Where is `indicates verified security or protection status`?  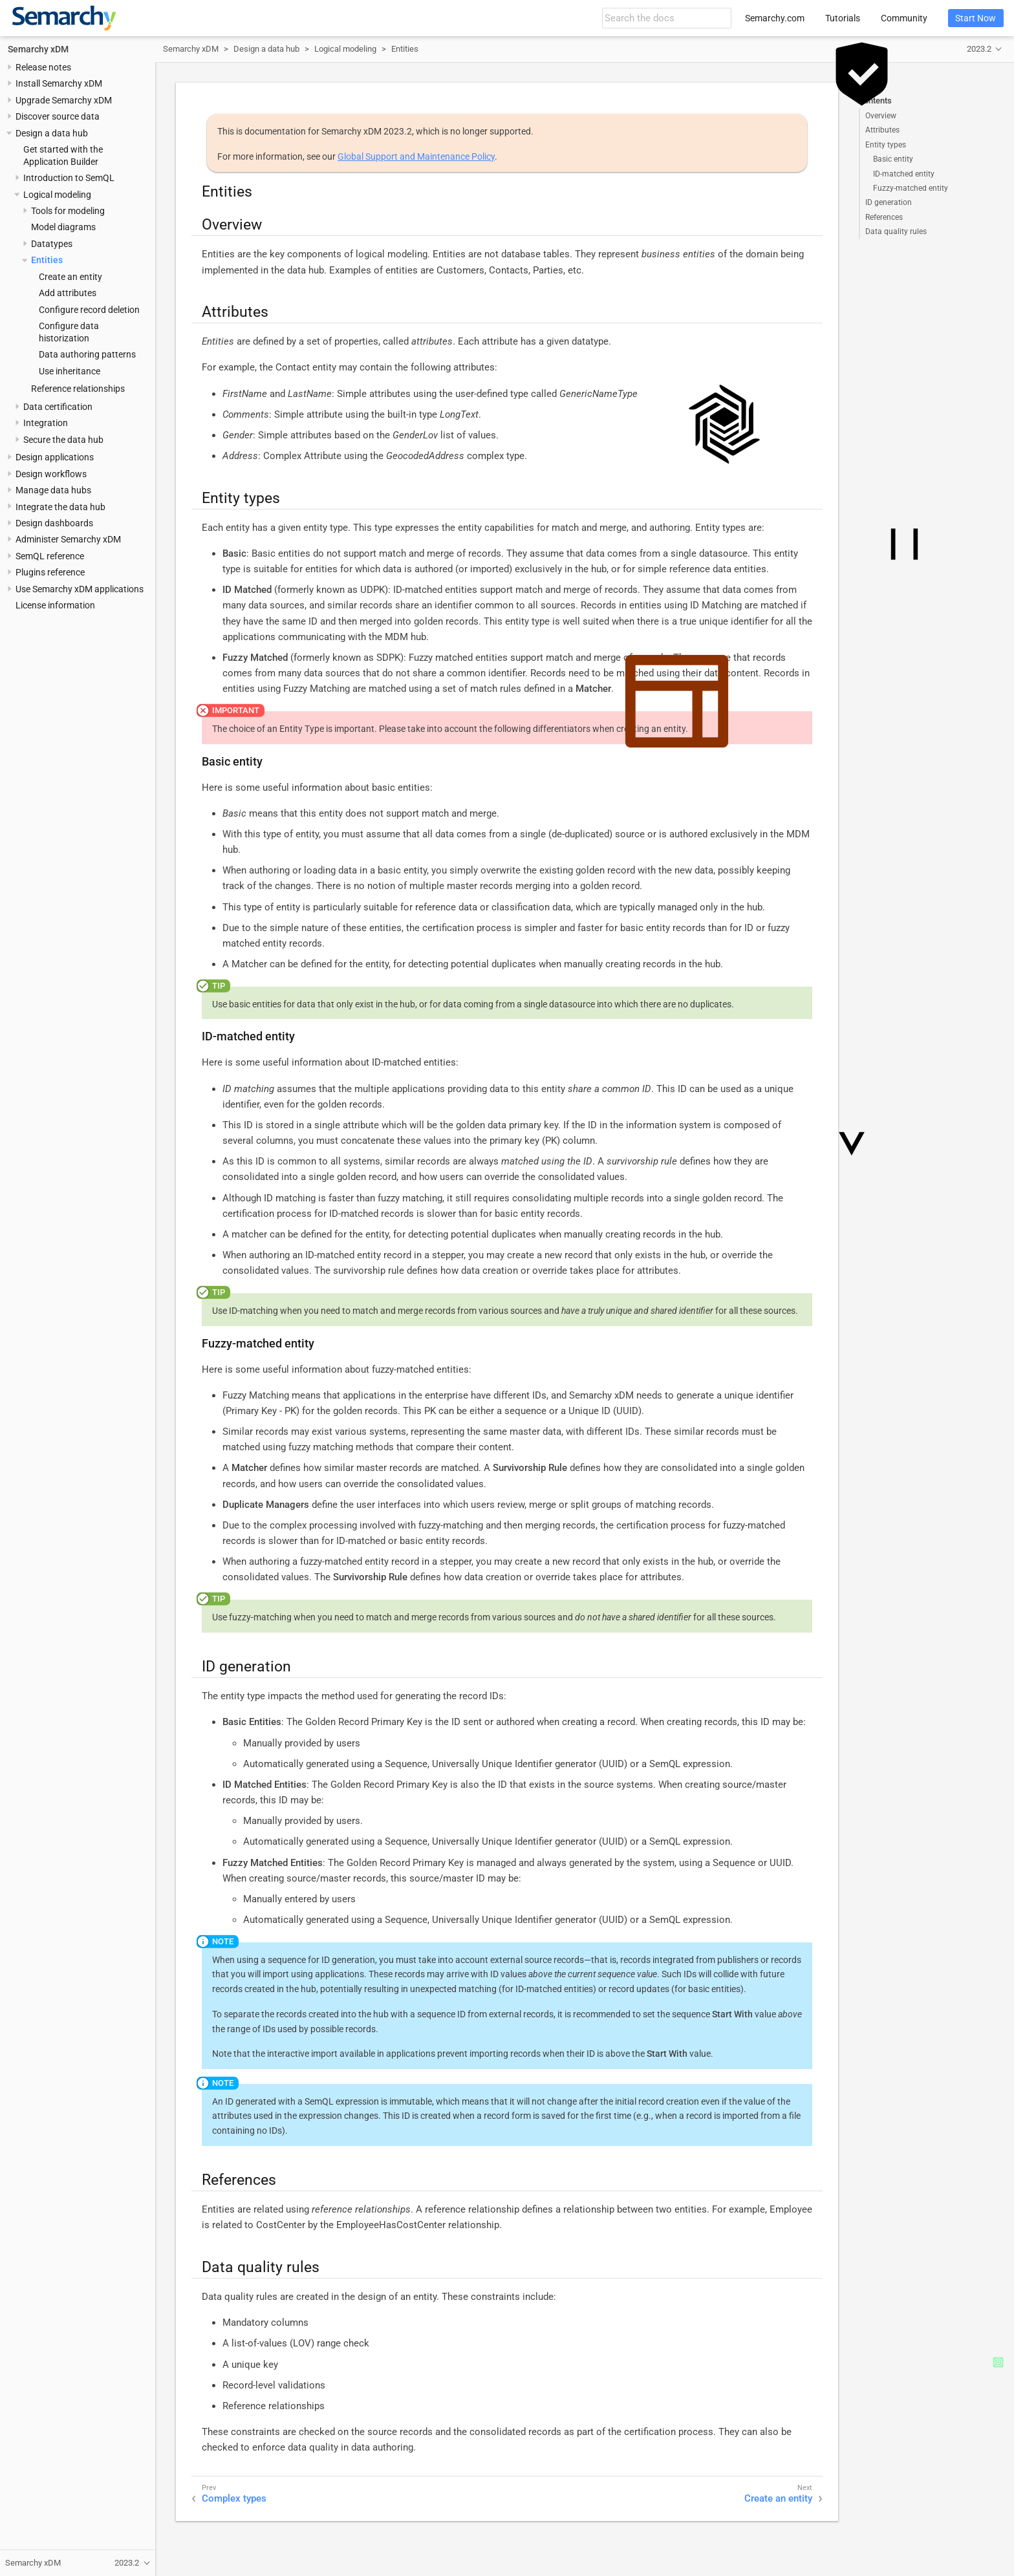 indicates verified security or protection status is located at coordinates (861, 74).